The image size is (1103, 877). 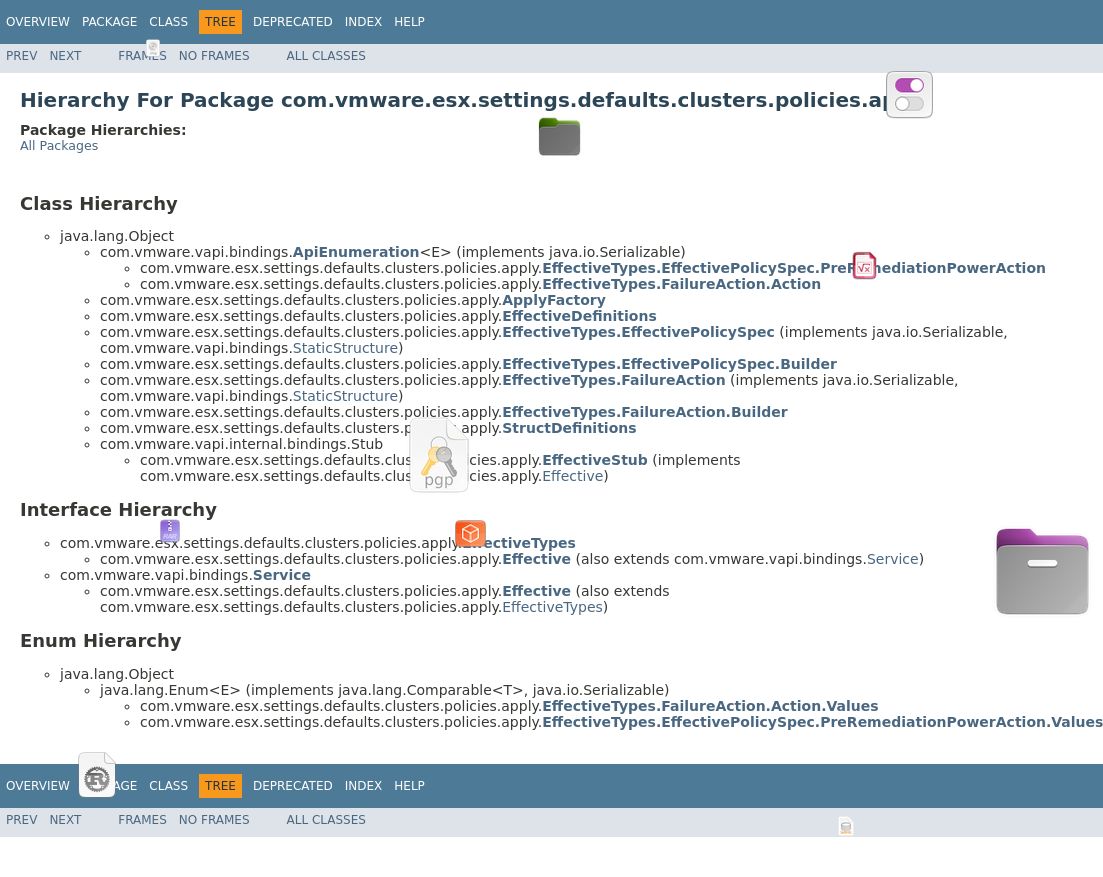 I want to click on raw disk image file type indicator, so click(x=153, y=48).